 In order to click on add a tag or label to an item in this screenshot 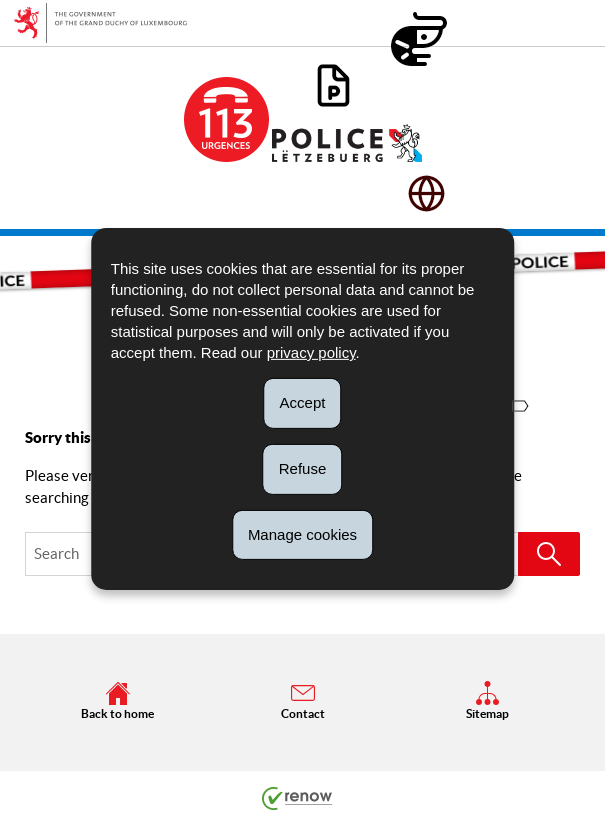, I will do `click(520, 406)`.